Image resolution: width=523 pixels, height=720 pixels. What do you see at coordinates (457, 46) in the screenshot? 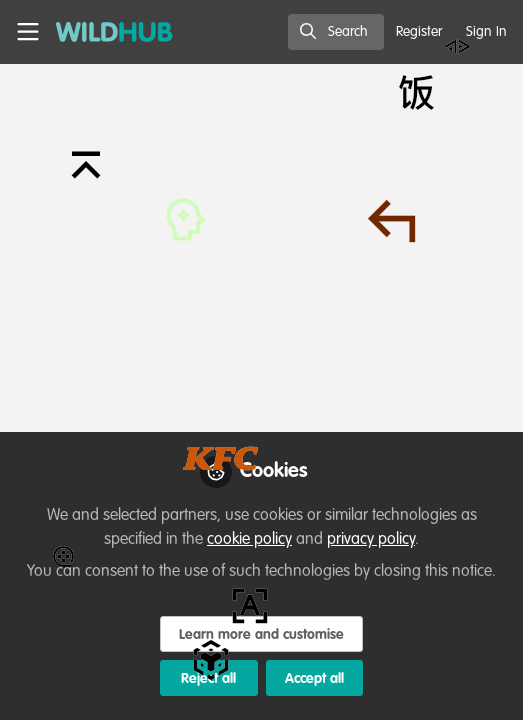
I see `activitypub protocol logo` at bounding box center [457, 46].